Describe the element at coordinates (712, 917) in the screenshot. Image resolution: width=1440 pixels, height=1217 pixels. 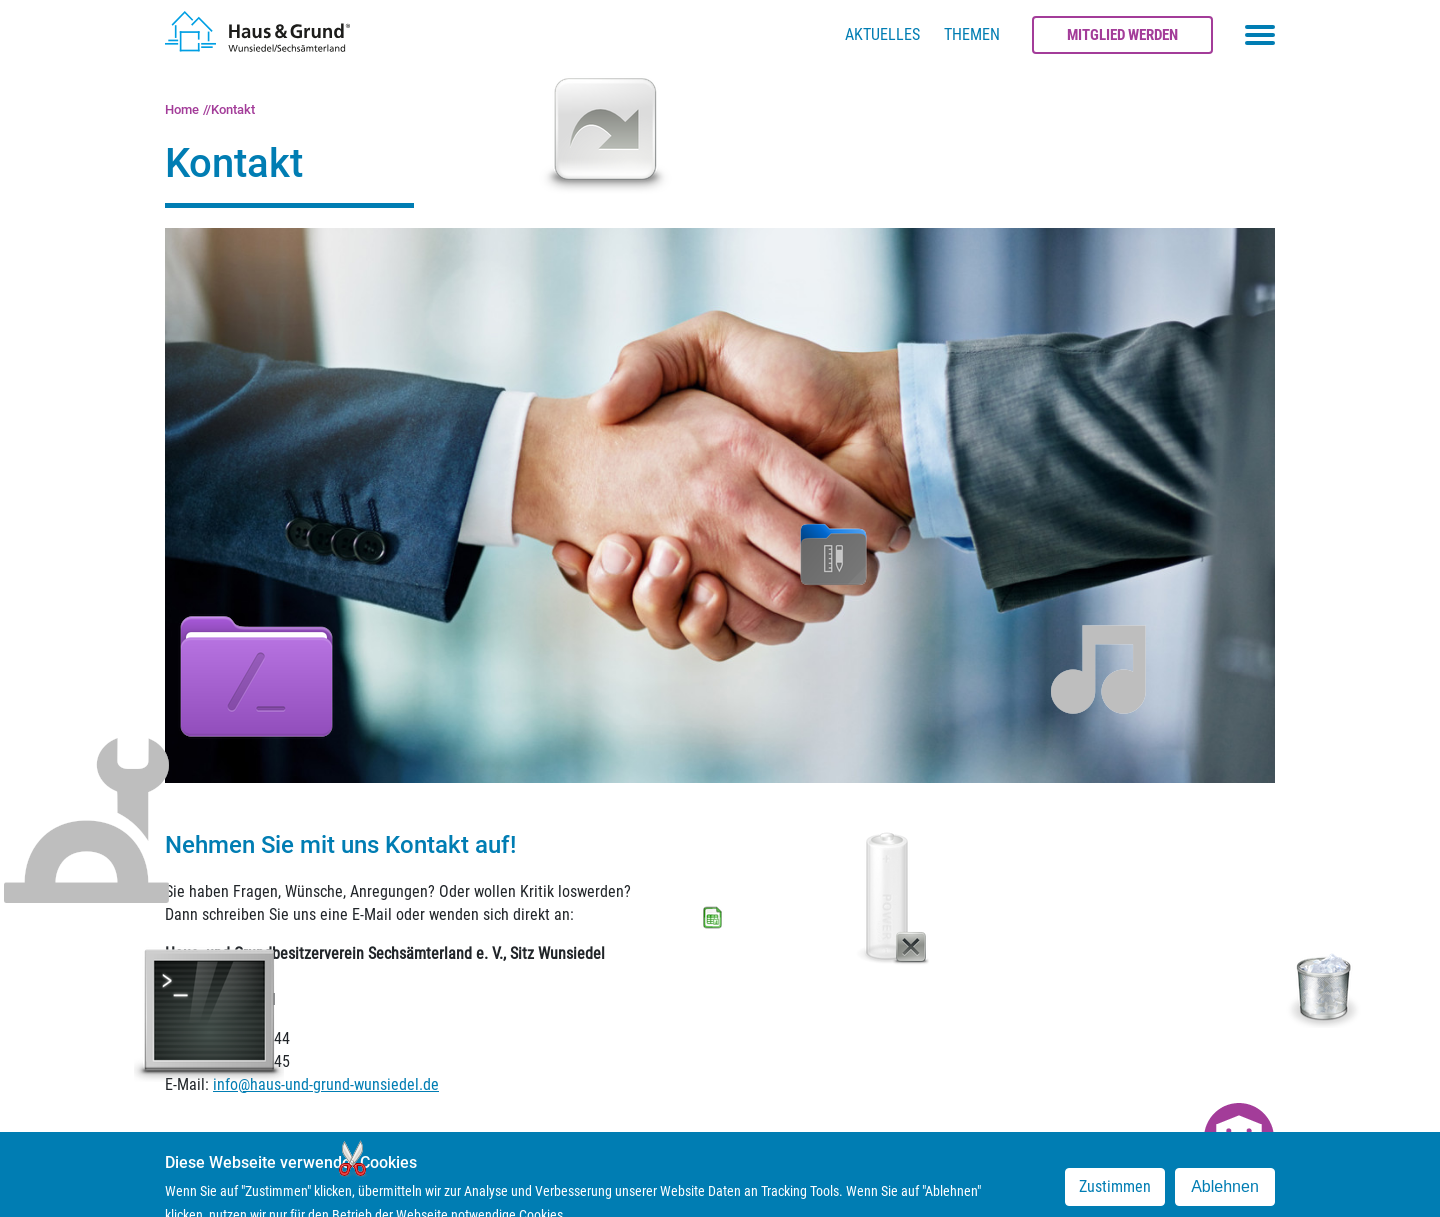
I see `libreoffice calc spreadsheet template file` at that location.